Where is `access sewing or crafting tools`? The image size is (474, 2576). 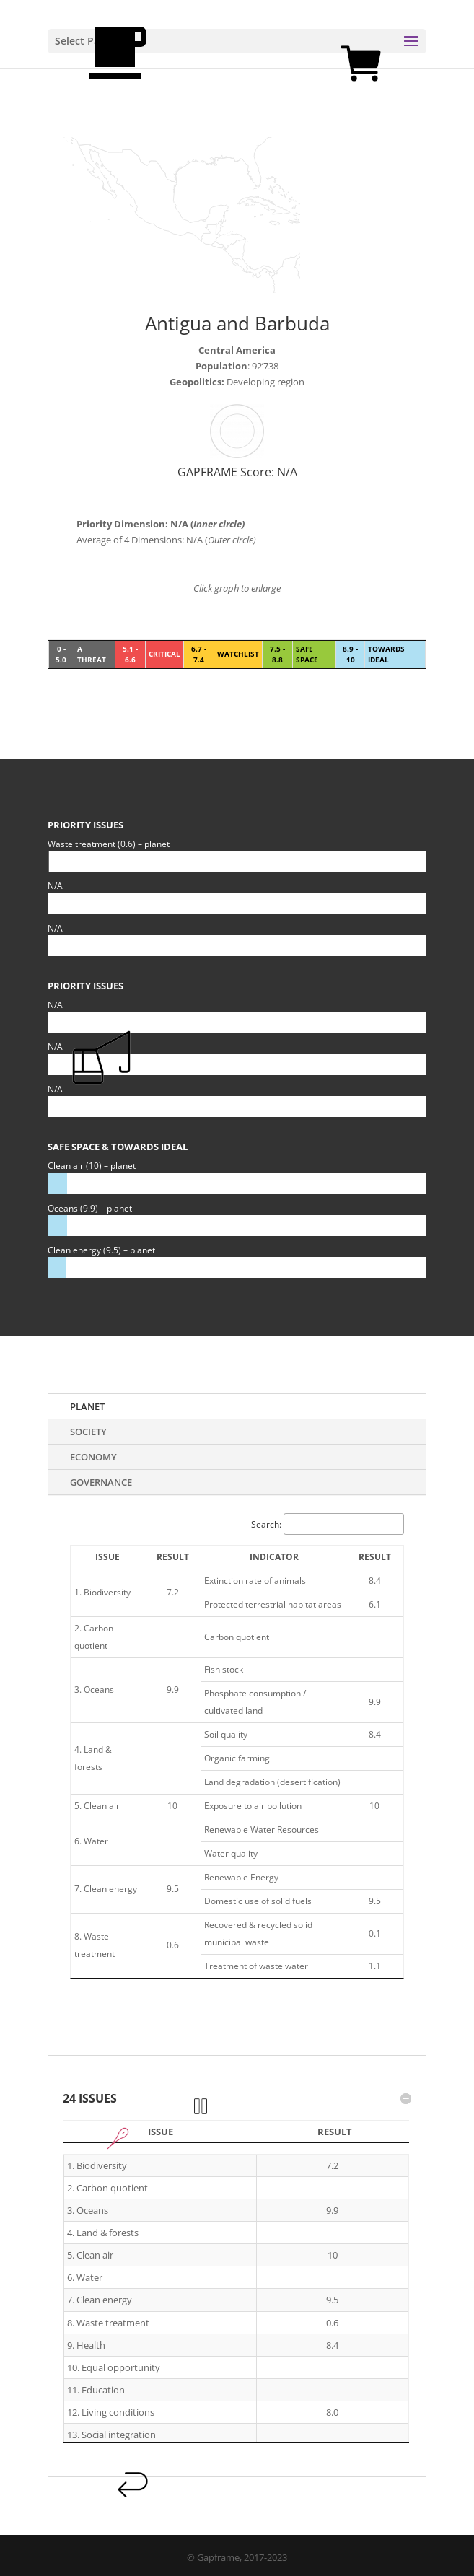
access sewing or crafting tools is located at coordinates (118, 2138).